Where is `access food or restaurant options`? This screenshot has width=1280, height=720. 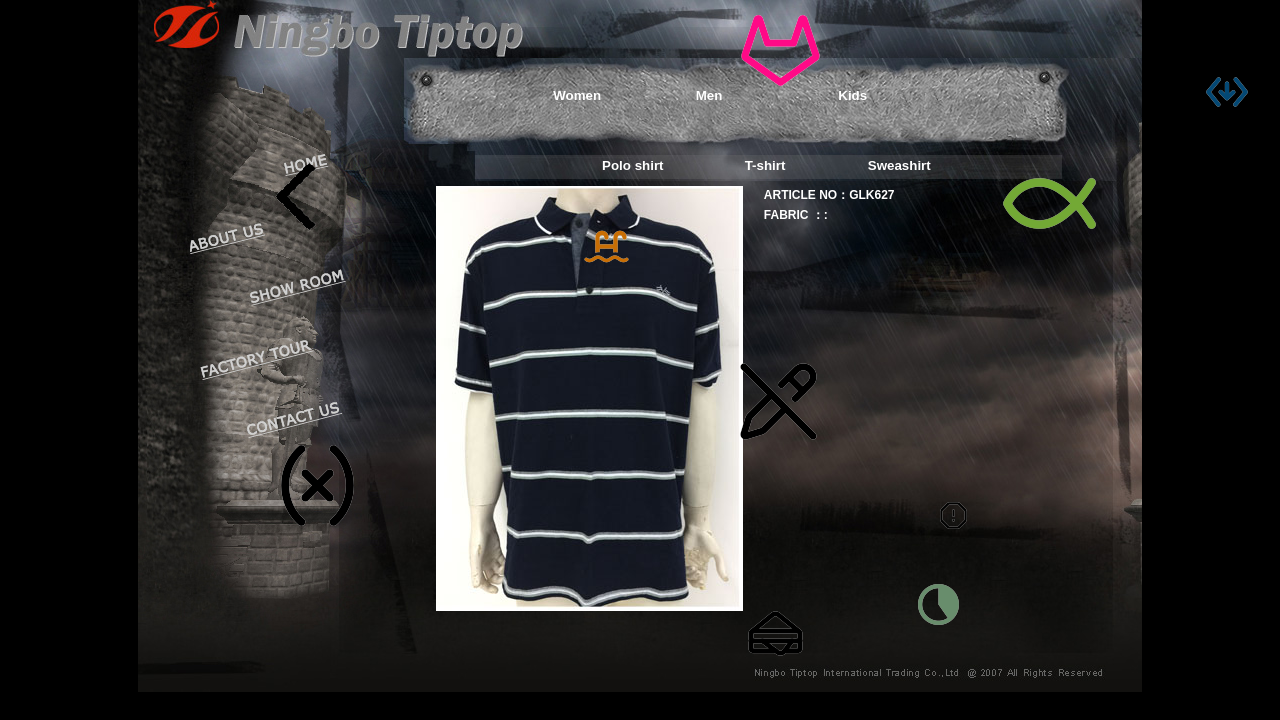
access food or restaurant options is located at coordinates (775, 633).